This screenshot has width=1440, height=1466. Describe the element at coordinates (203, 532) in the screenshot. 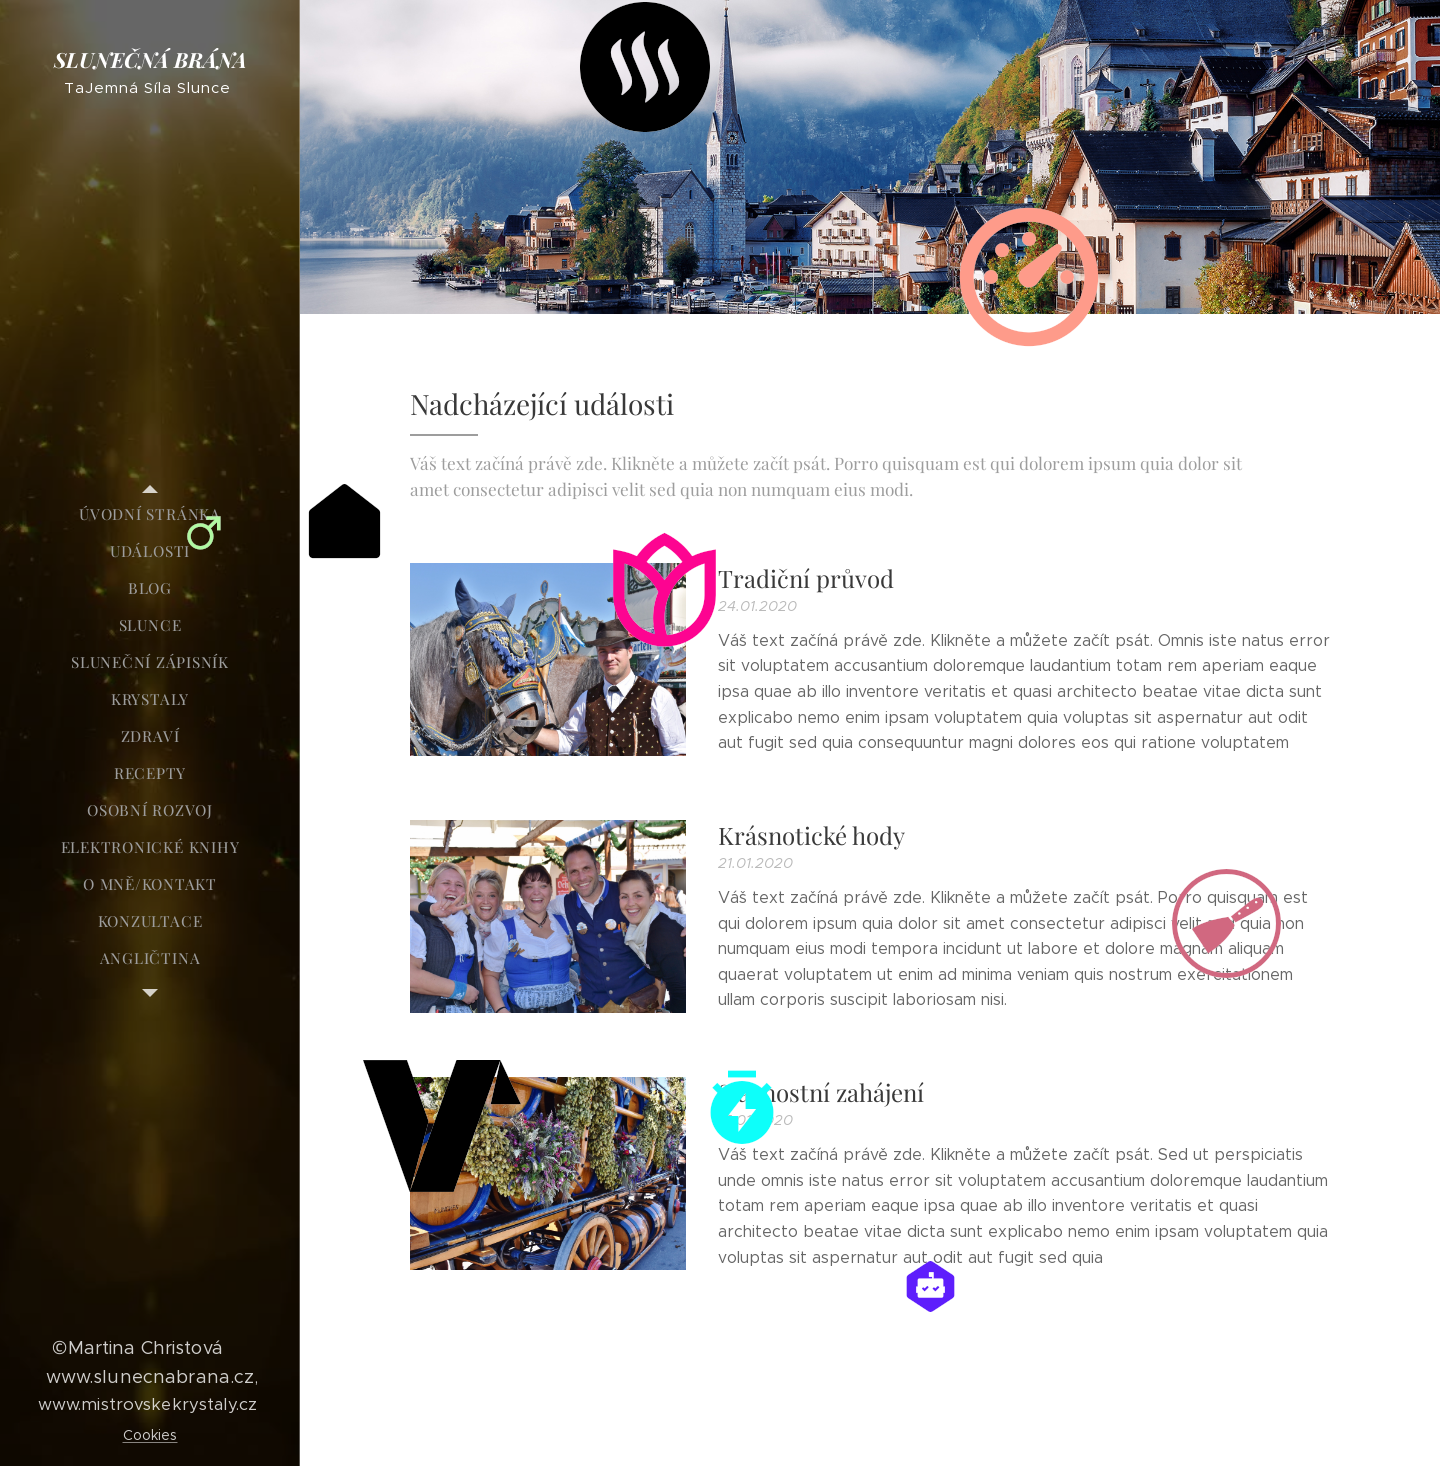

I see `indicates male or masculine gender option` at that location.